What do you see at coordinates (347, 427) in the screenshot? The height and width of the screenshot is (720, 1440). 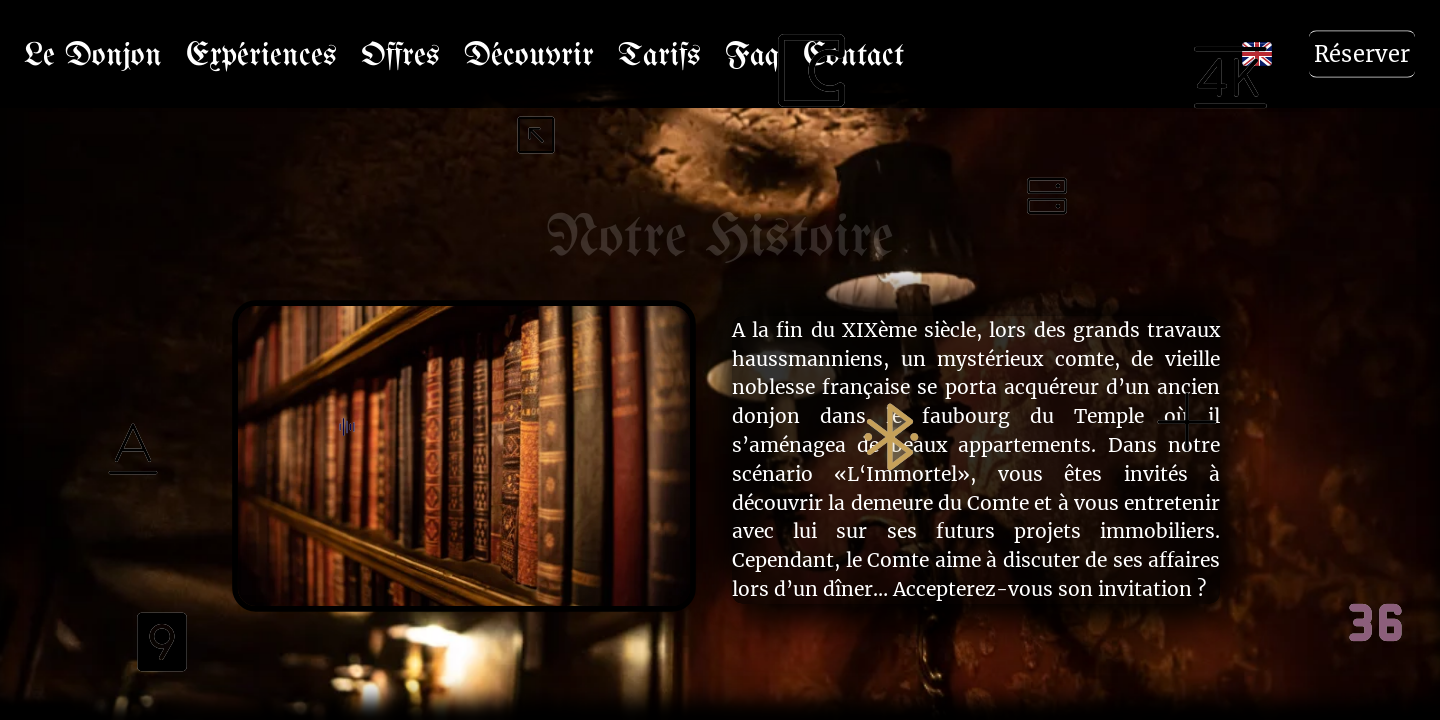 I see `audio waveform or sound visualization` at bounding box center [347, 427].